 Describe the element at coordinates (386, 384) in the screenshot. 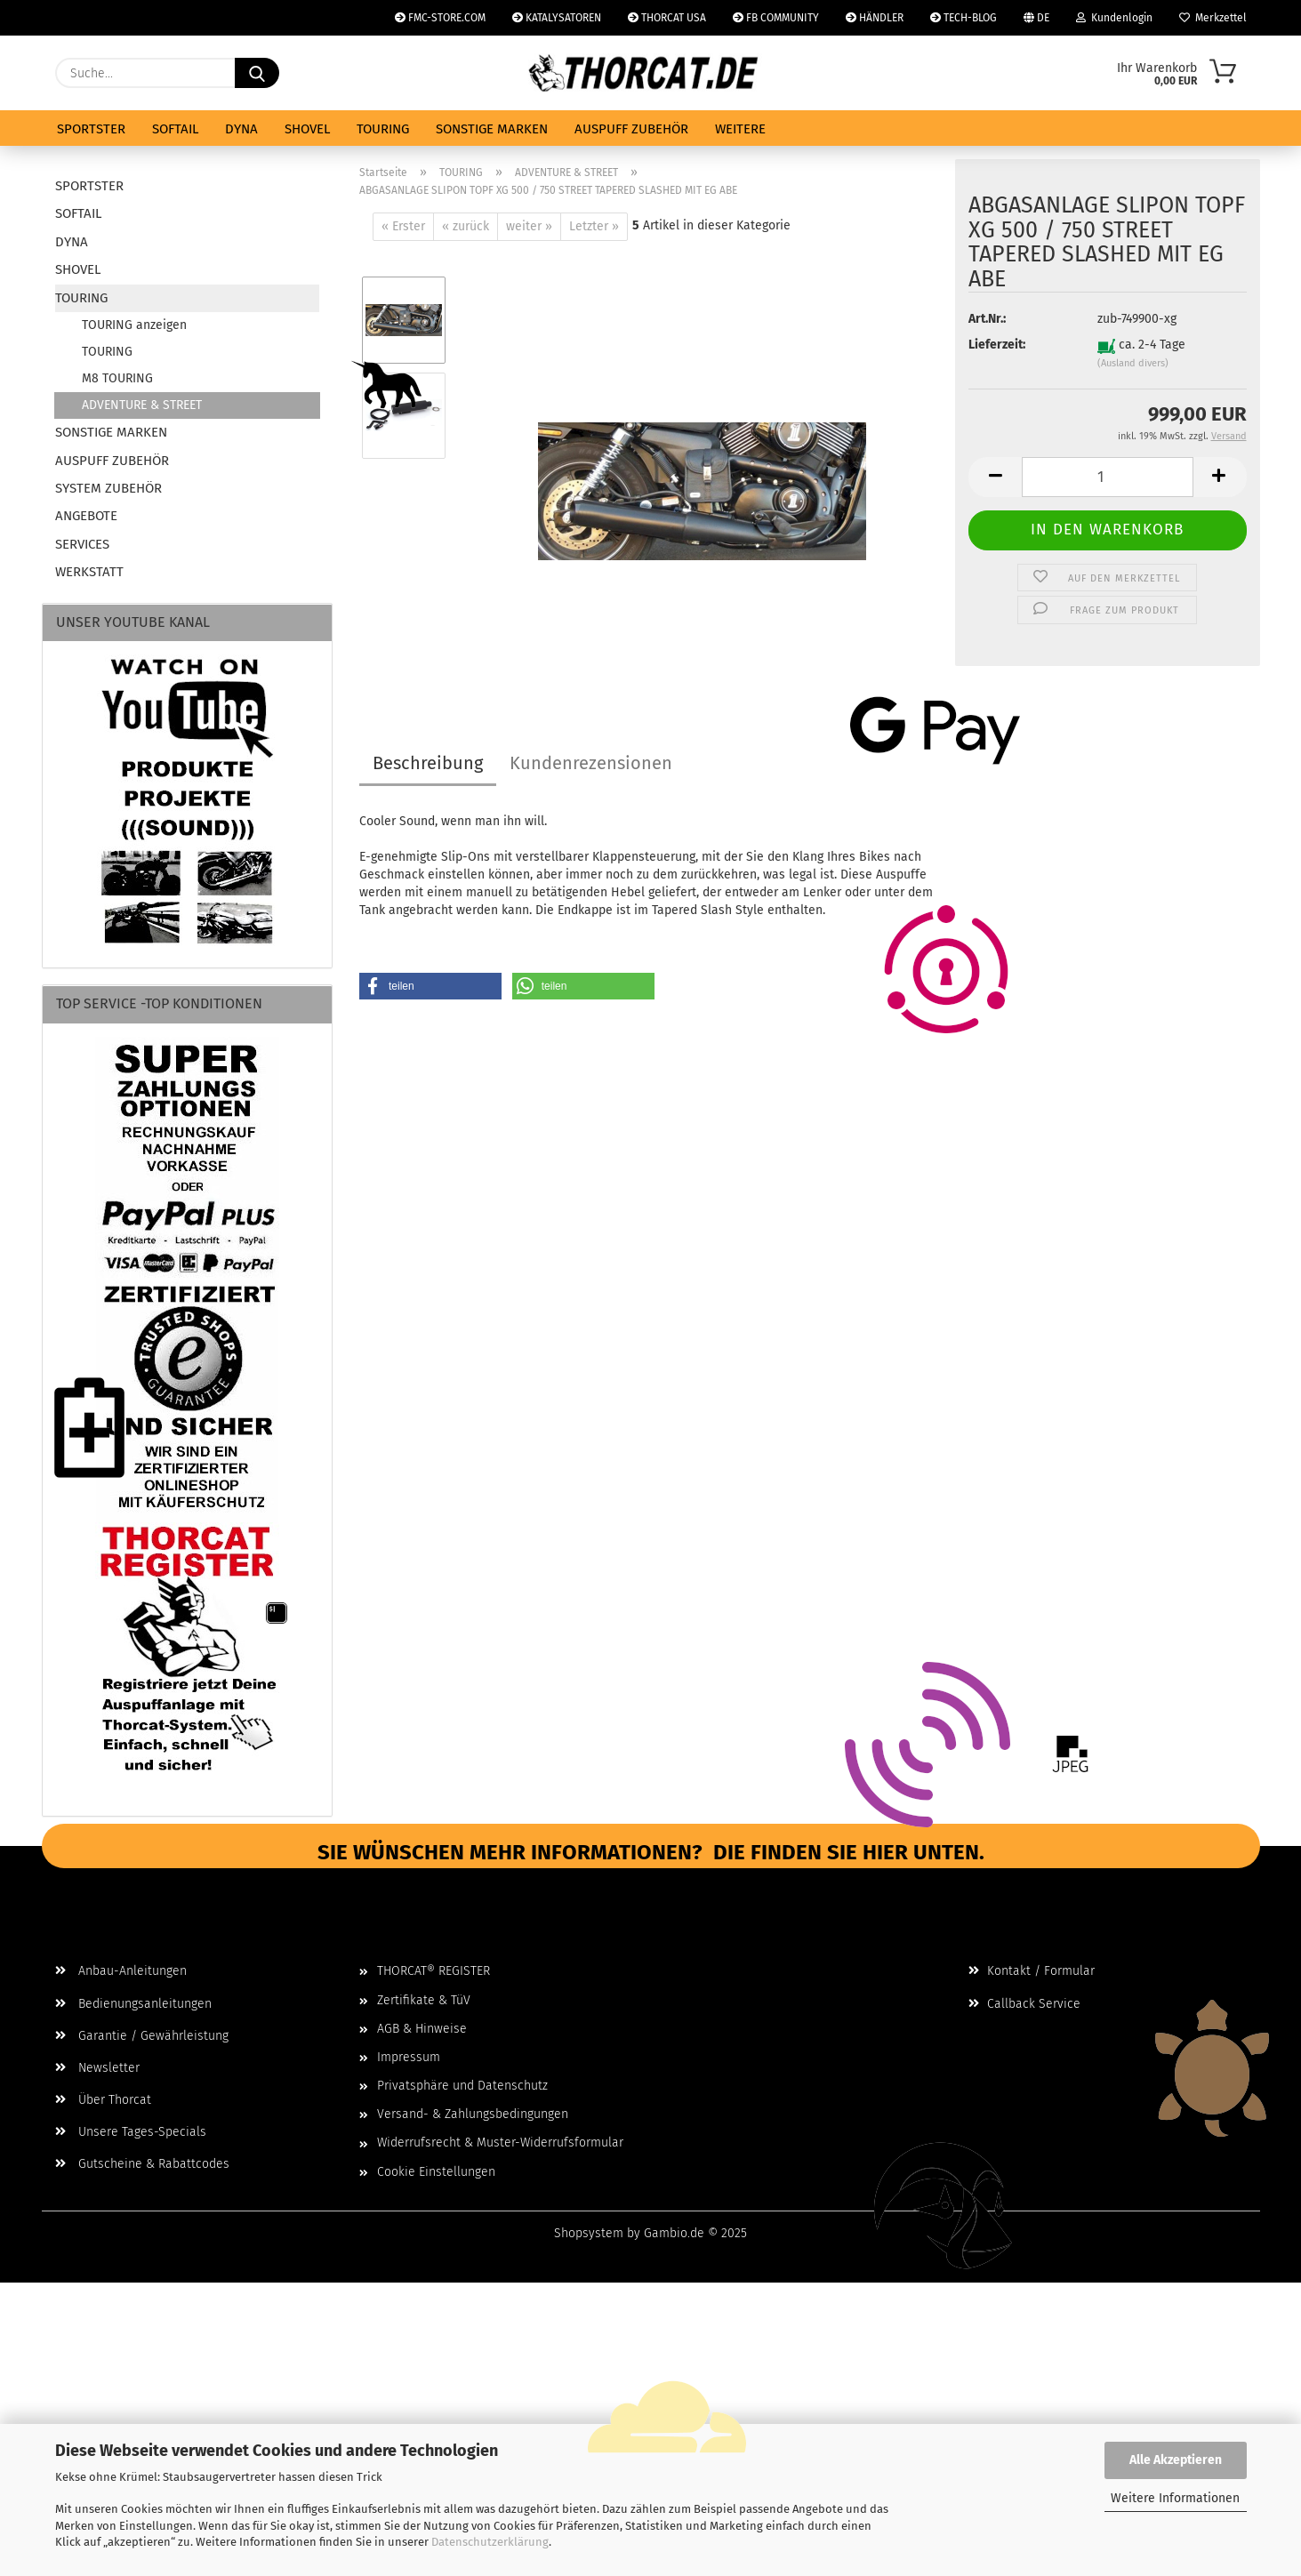

I see `gunicorn python WSGI server branding` at that location.